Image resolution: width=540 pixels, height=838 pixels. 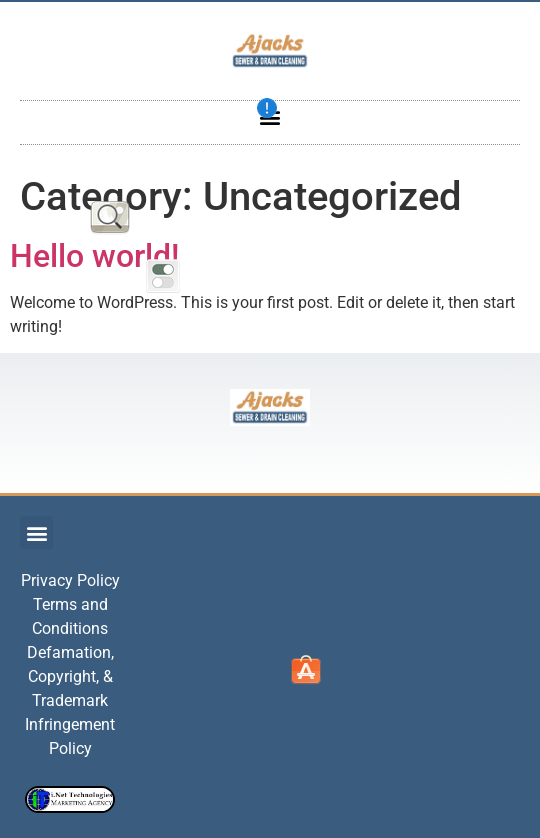 I want to click on mark email as important, so click(x=267, y=108).